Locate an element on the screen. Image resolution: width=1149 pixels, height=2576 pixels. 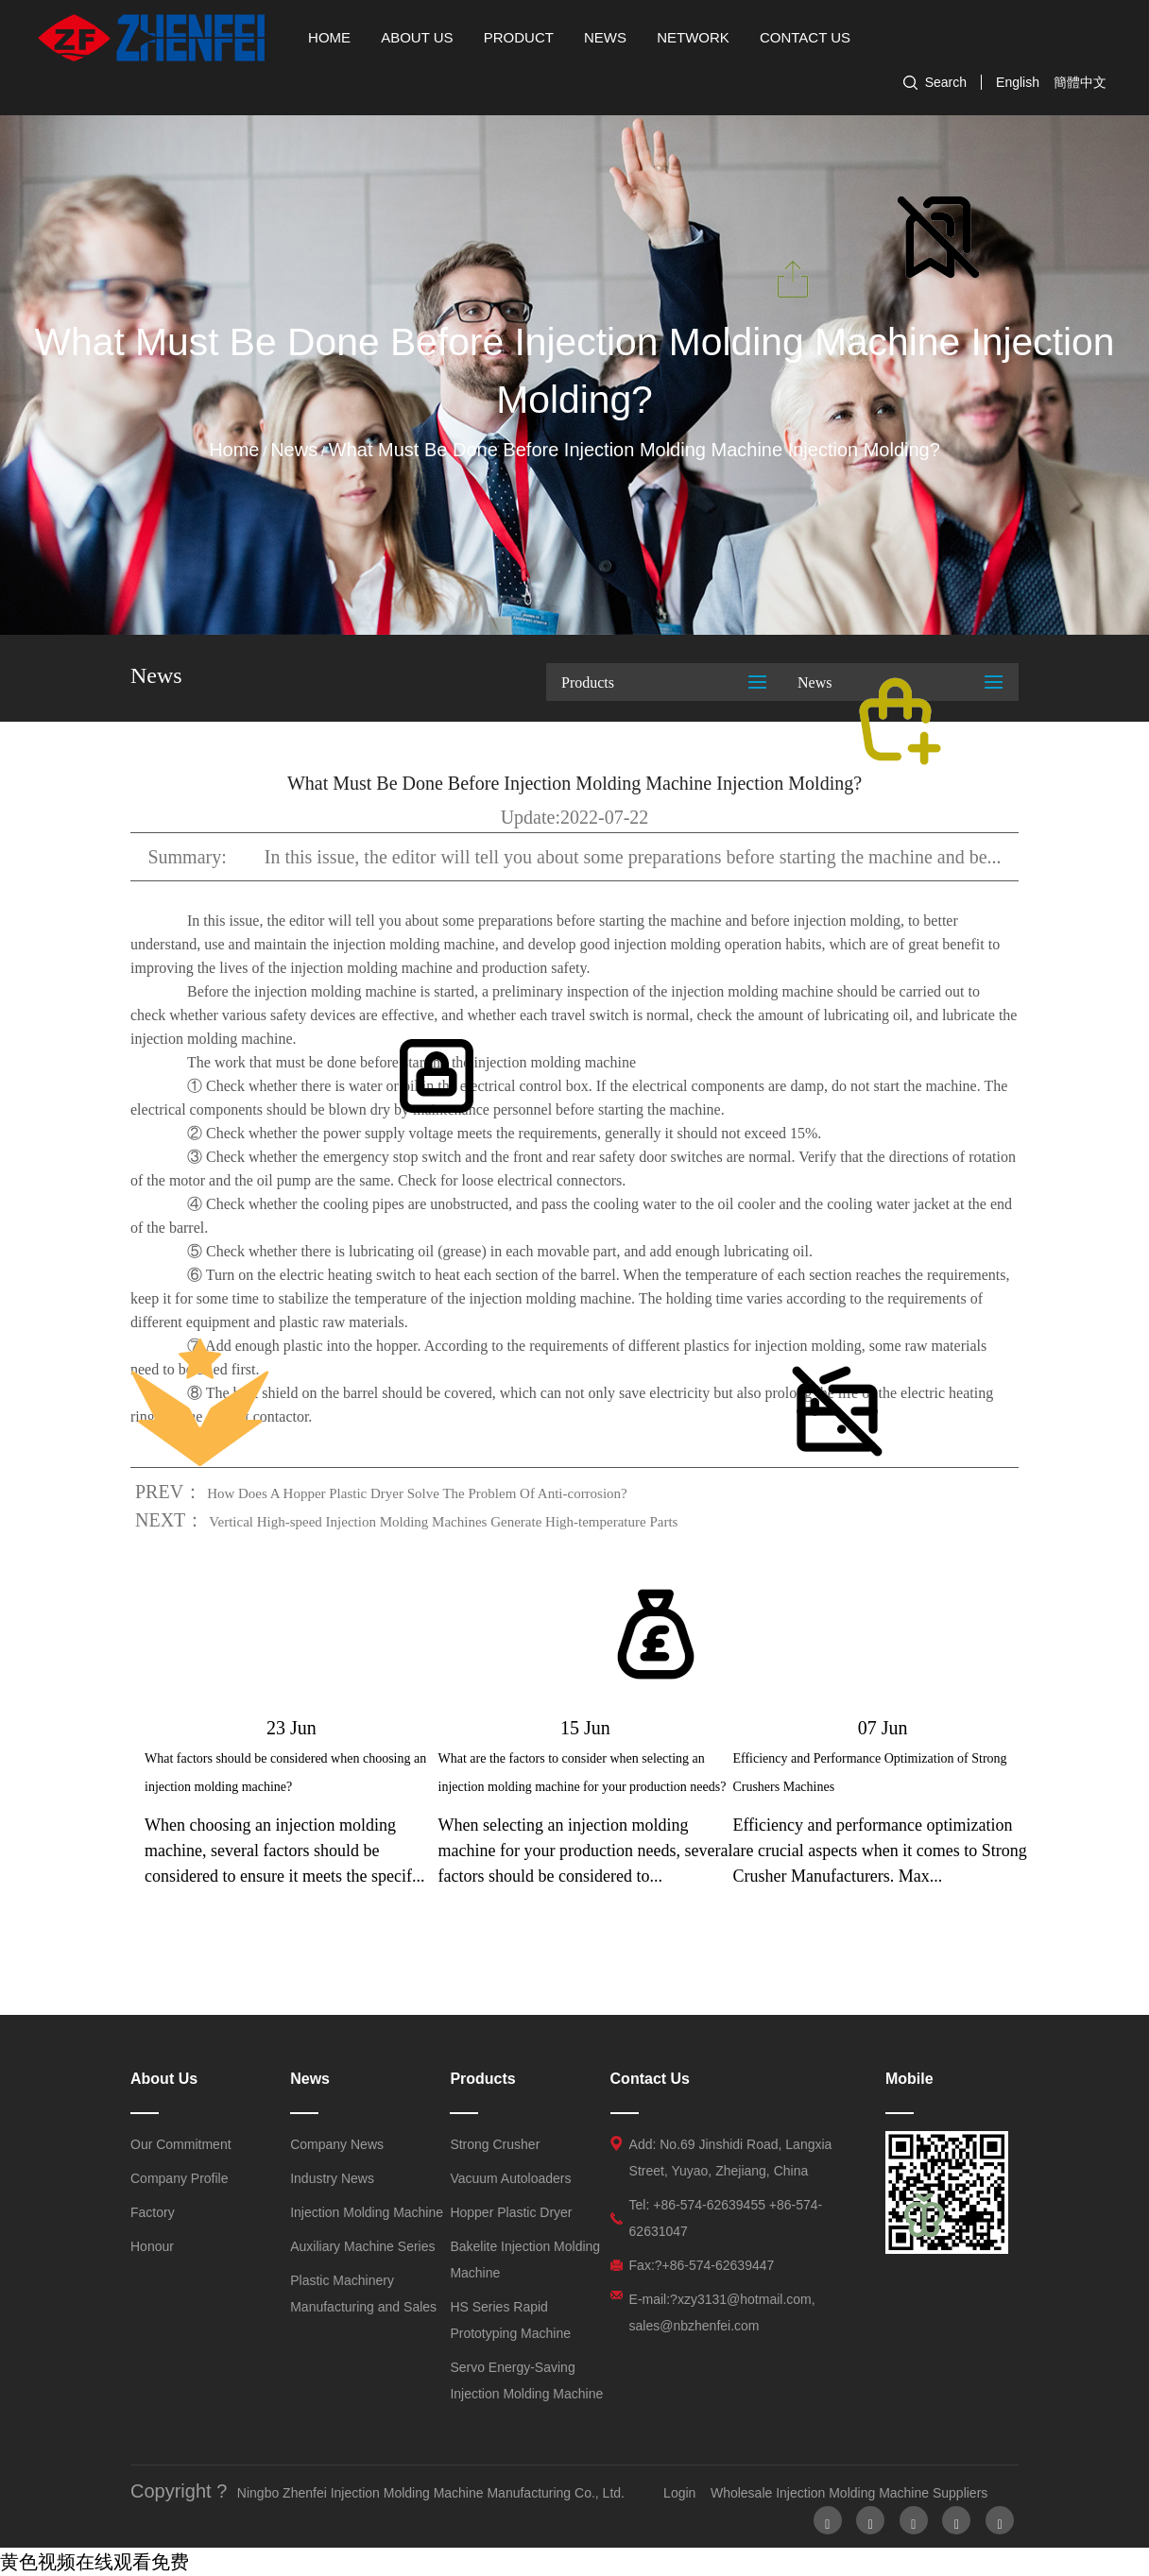
radio or broadcast feature disabled is located at coordinates (837, 1411).